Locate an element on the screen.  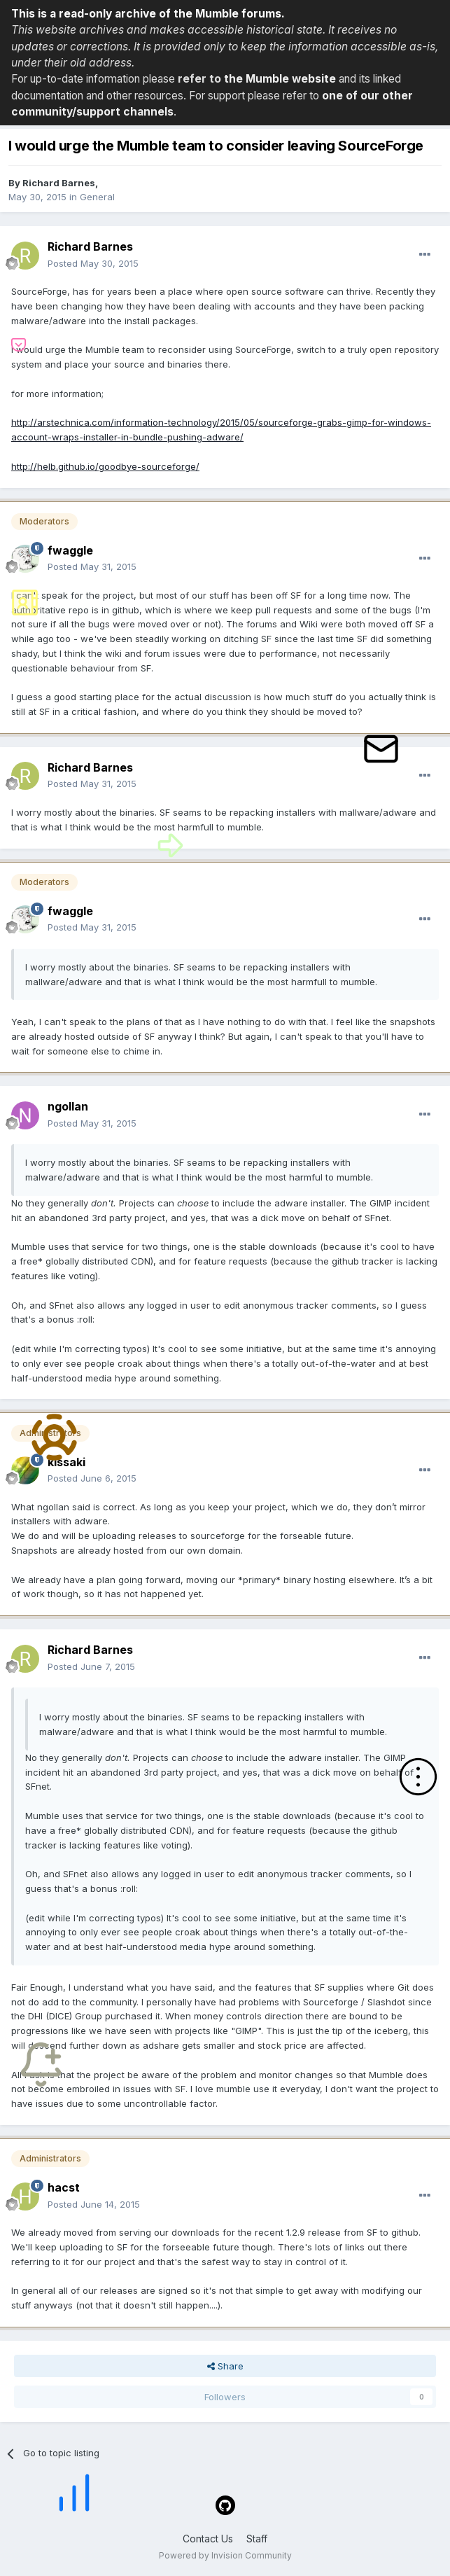
open your contacts or address book is located at coordinates (24, 602).